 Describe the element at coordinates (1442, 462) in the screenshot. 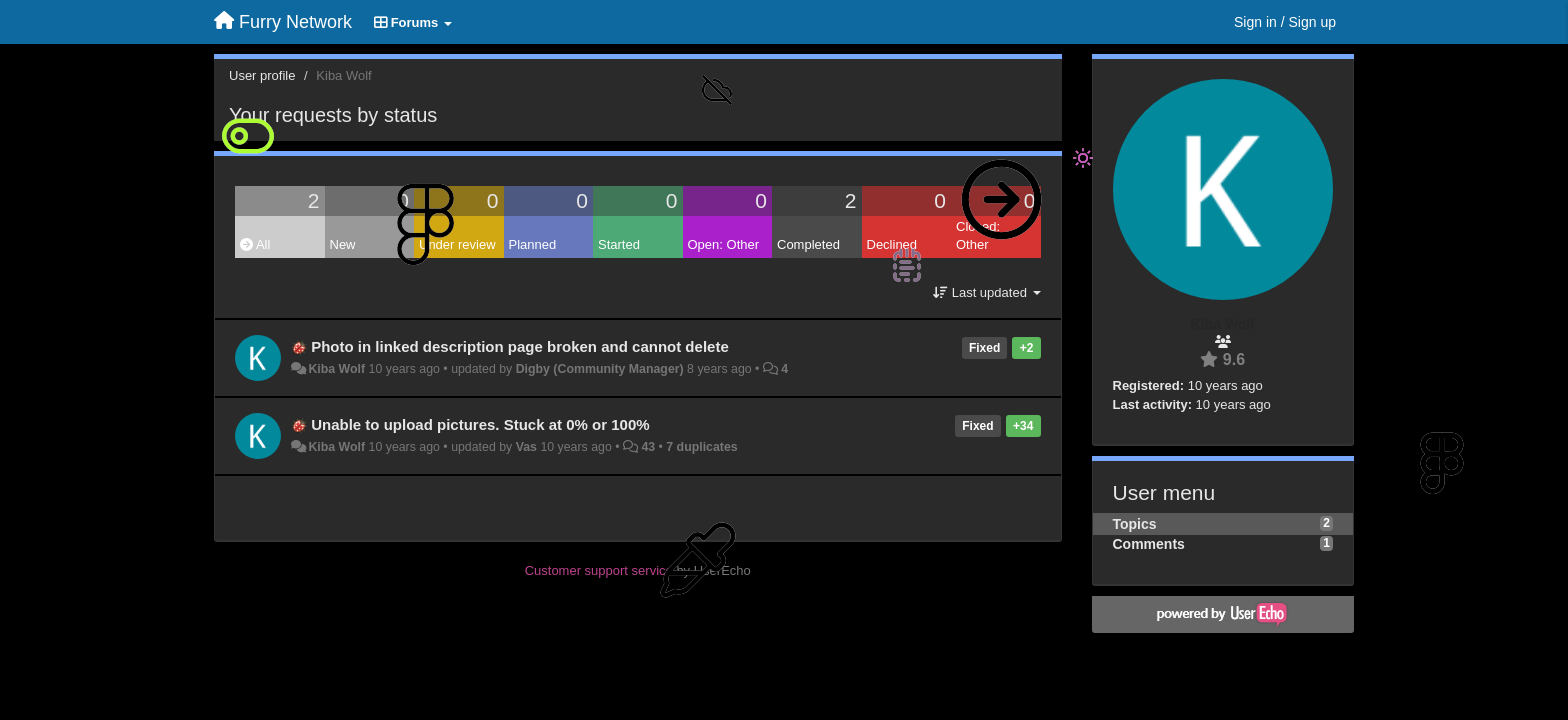

I see `open figma design tool` at that location.